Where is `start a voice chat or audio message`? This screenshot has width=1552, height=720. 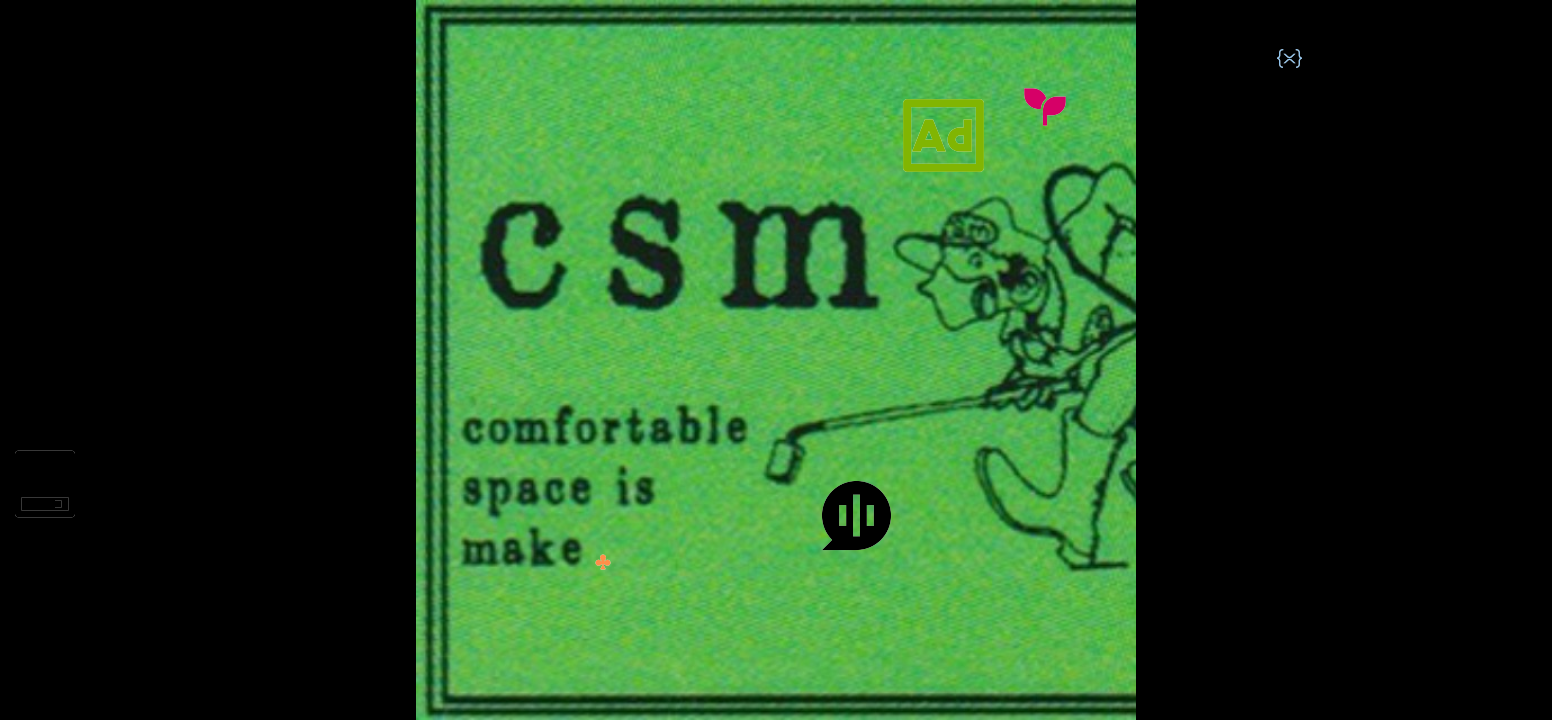
start a voice chat or audio message is located at coordinates (856, 515).